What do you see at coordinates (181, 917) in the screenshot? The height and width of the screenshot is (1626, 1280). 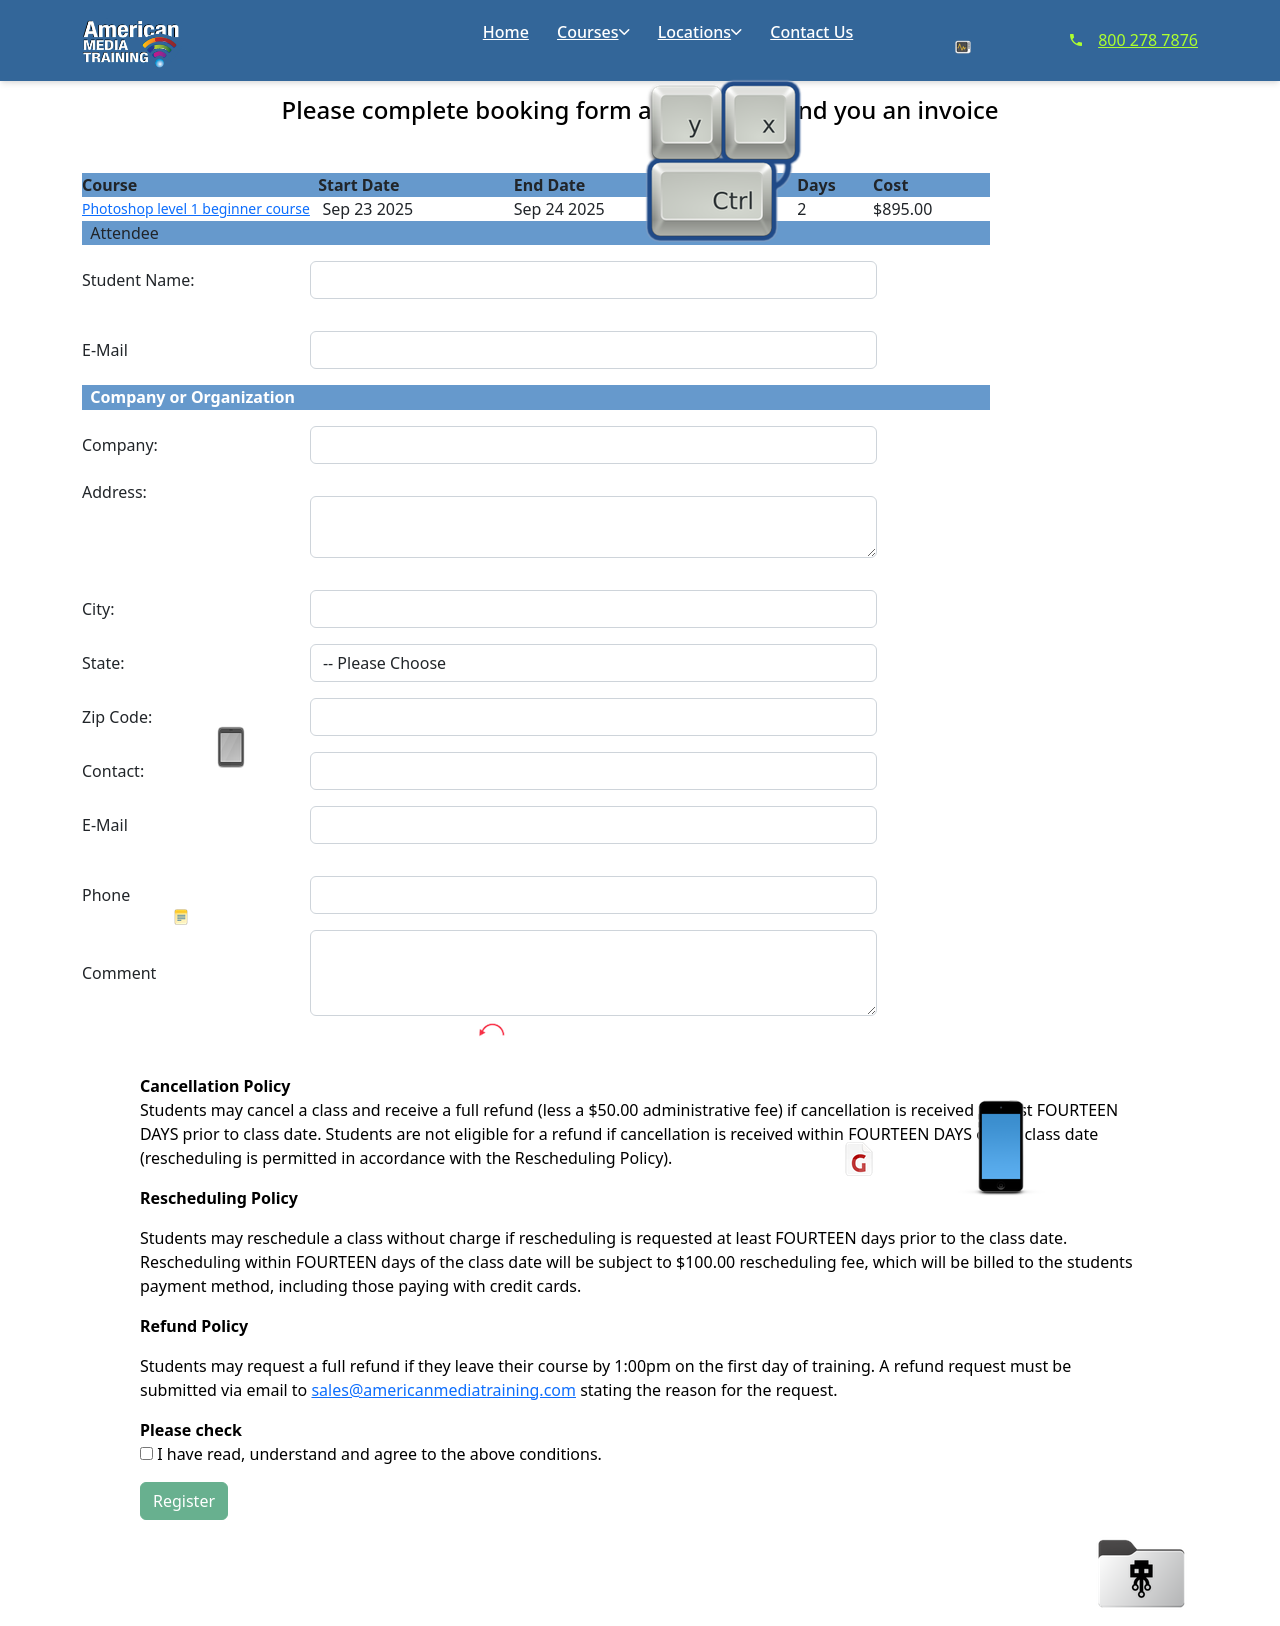 I see `open the notes application` at bounding box center [181, 917].